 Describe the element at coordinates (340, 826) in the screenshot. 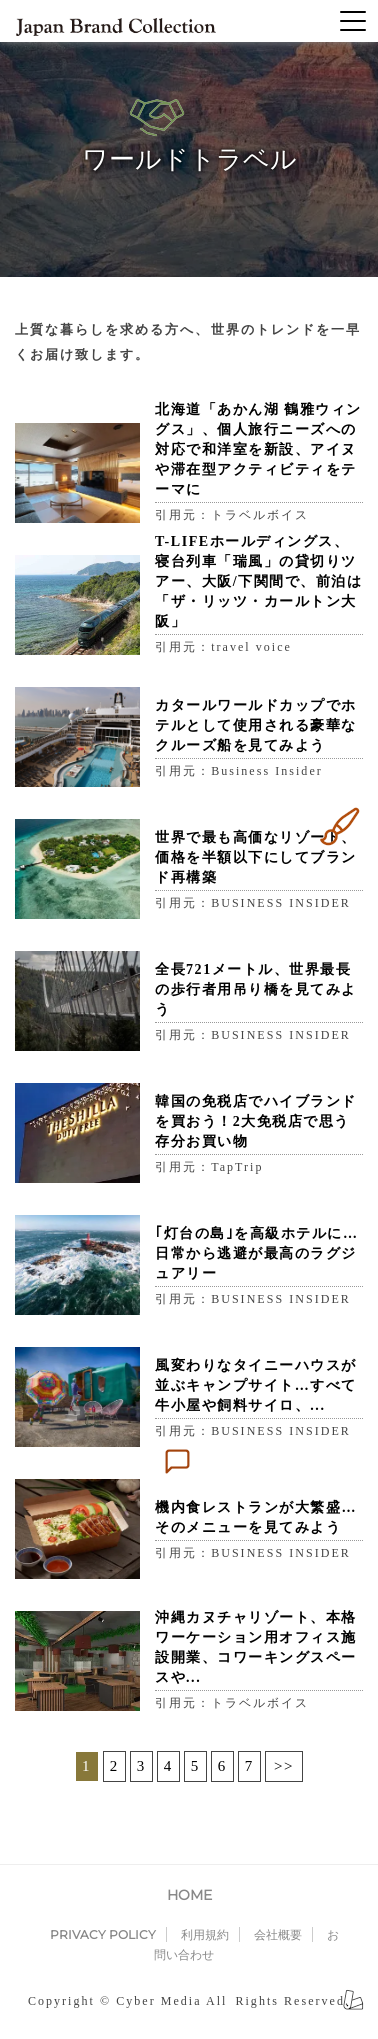

I see `access drawing or painting tools` at that location.